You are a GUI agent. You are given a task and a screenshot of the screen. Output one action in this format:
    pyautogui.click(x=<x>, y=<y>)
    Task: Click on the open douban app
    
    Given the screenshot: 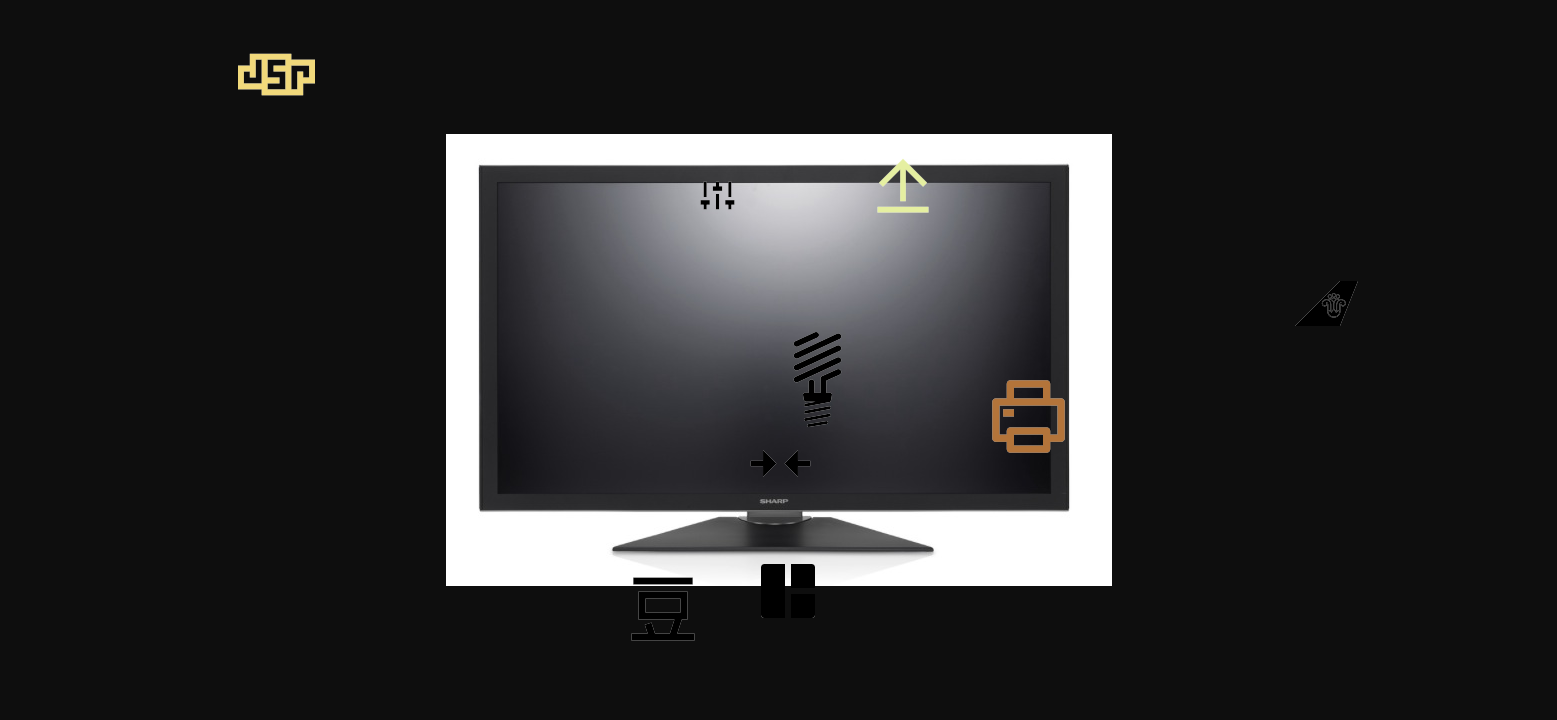 What is the action you would take?
    pyautogui.click(x=663, y=609)
    